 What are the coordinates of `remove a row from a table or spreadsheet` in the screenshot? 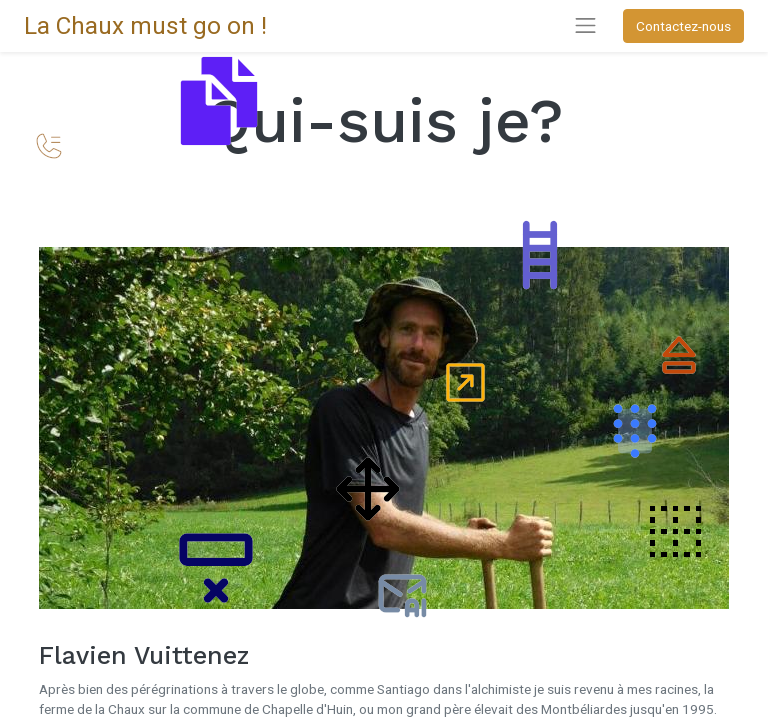 It's located at (216, 566).